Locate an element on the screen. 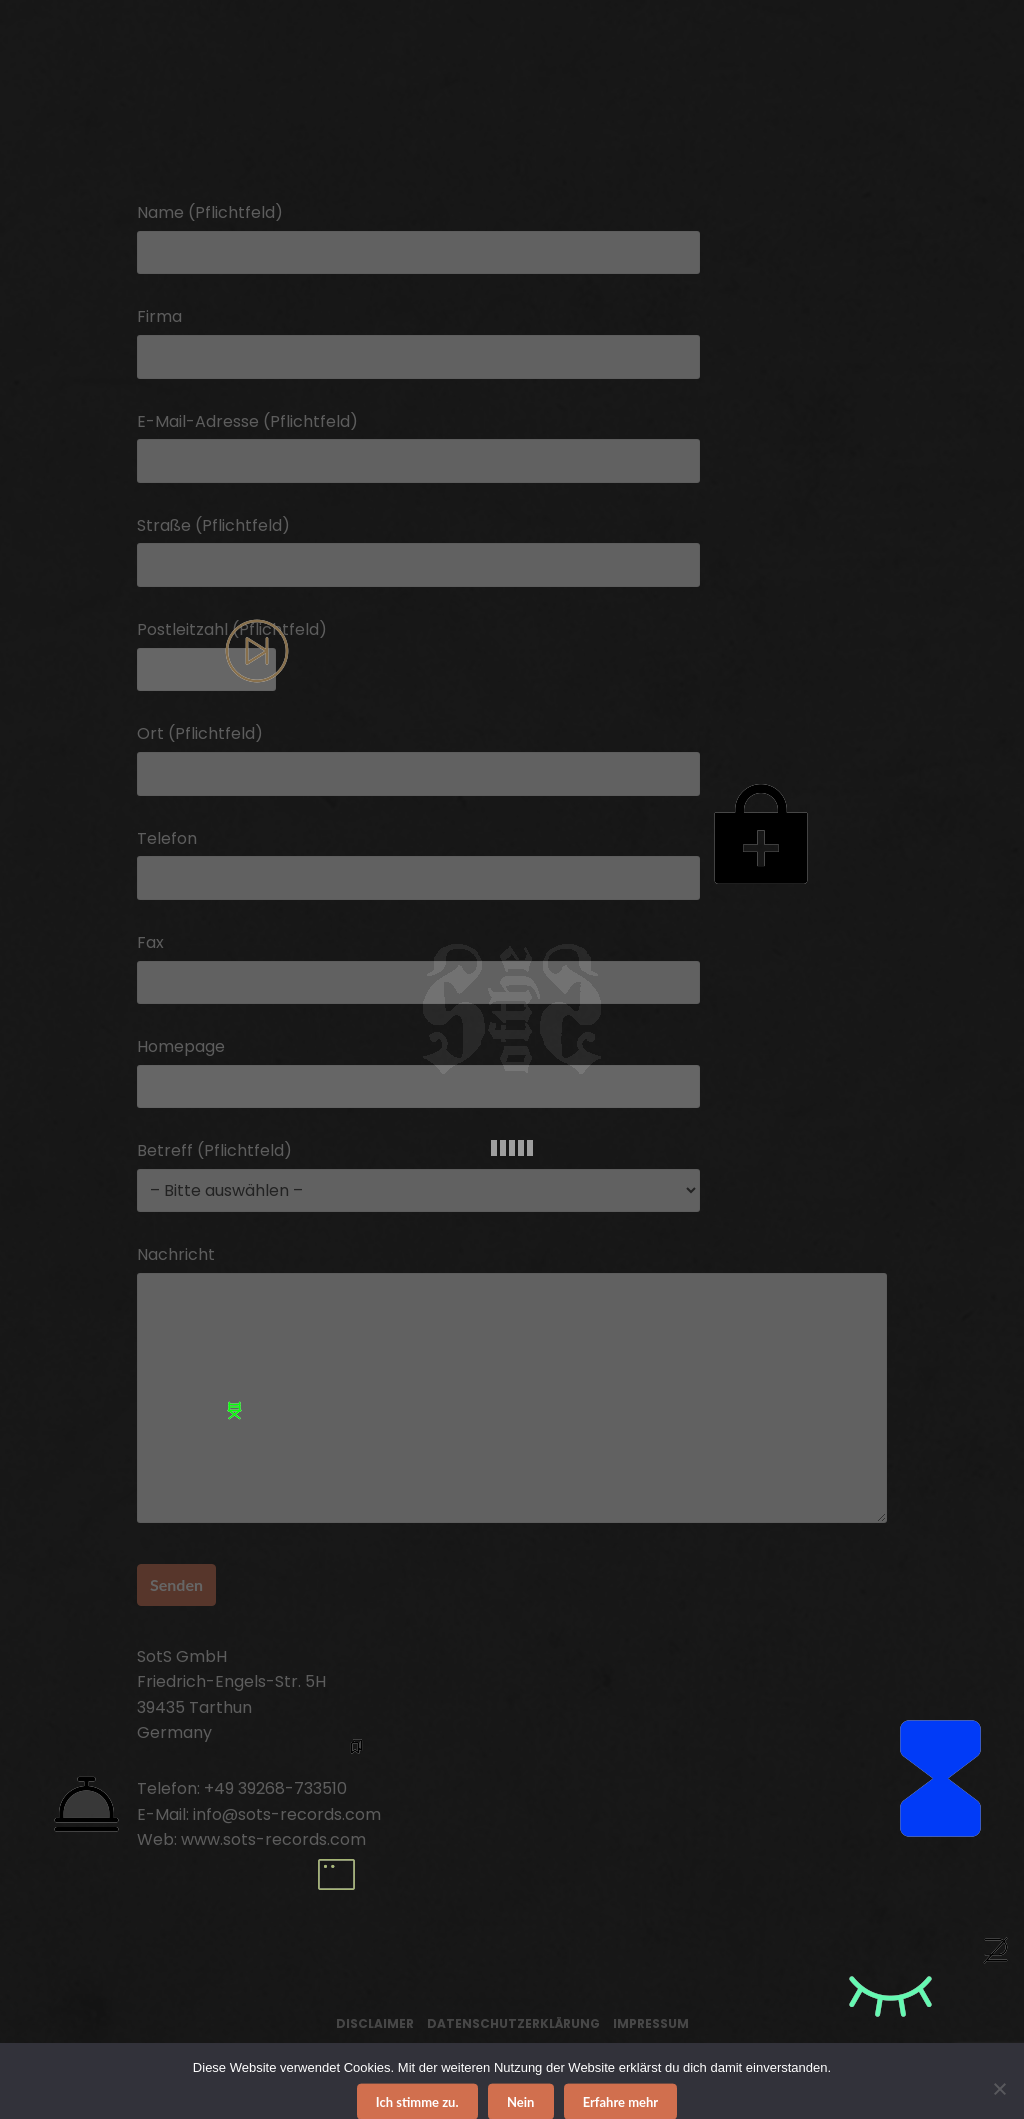 This screenshot has width=1024, height=2119. indicates "not superset of" mathematical relationship is located at coordinates (995, 1950).